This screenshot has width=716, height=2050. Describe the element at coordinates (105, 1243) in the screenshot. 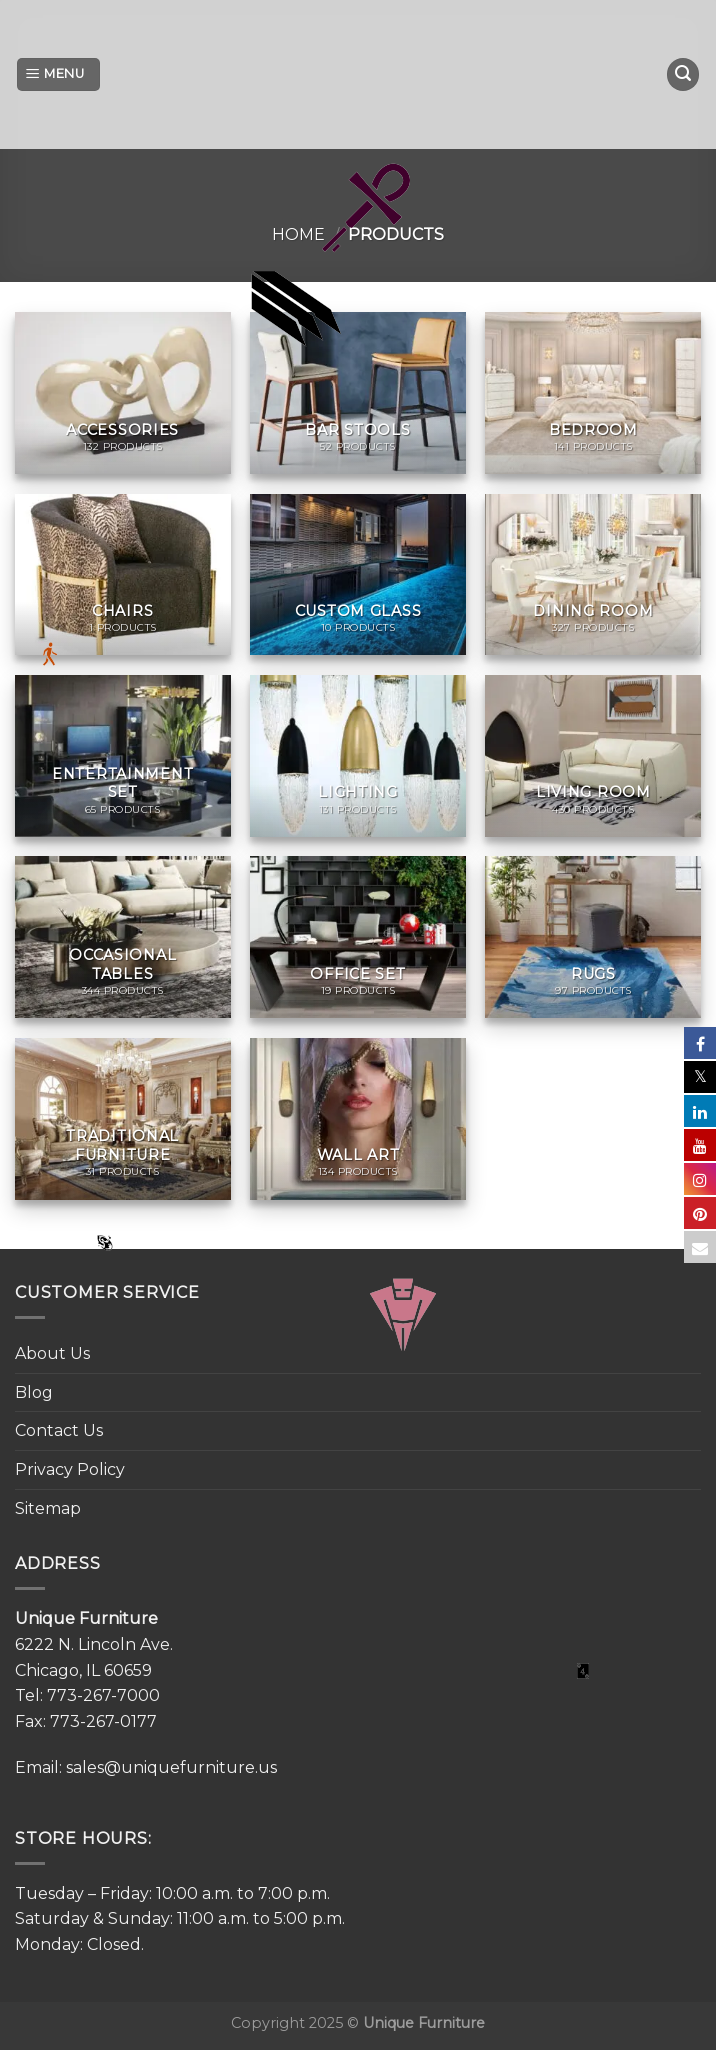

I see `cast a water-based spell or ability` at that location.